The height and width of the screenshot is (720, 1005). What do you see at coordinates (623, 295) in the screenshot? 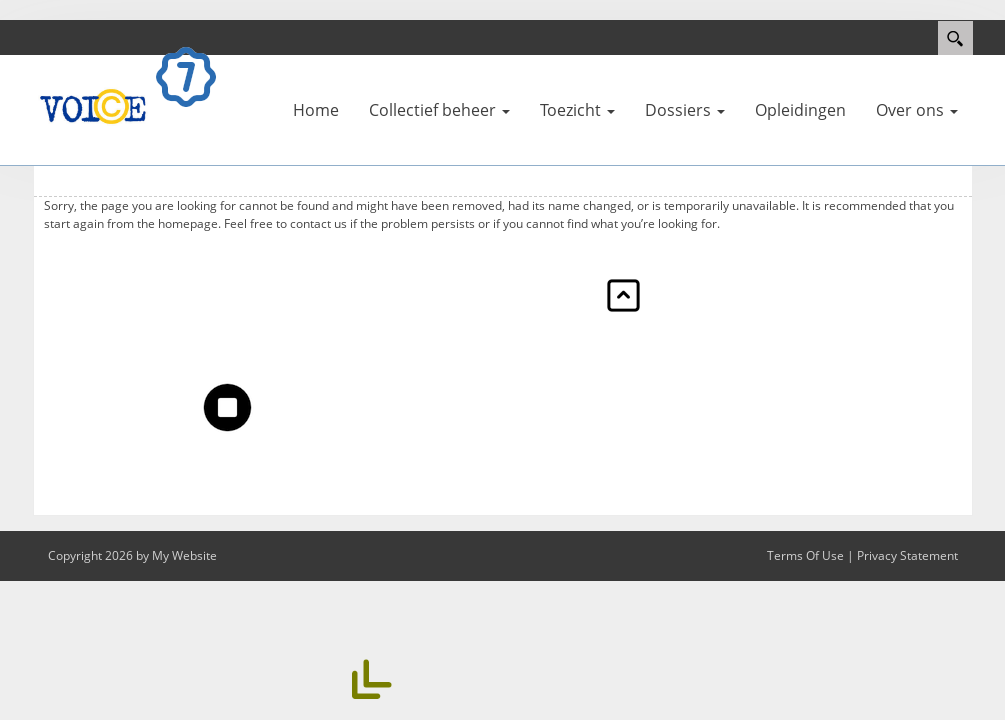
I see `collapse or minimize a section` at bounding box center [623, 295].